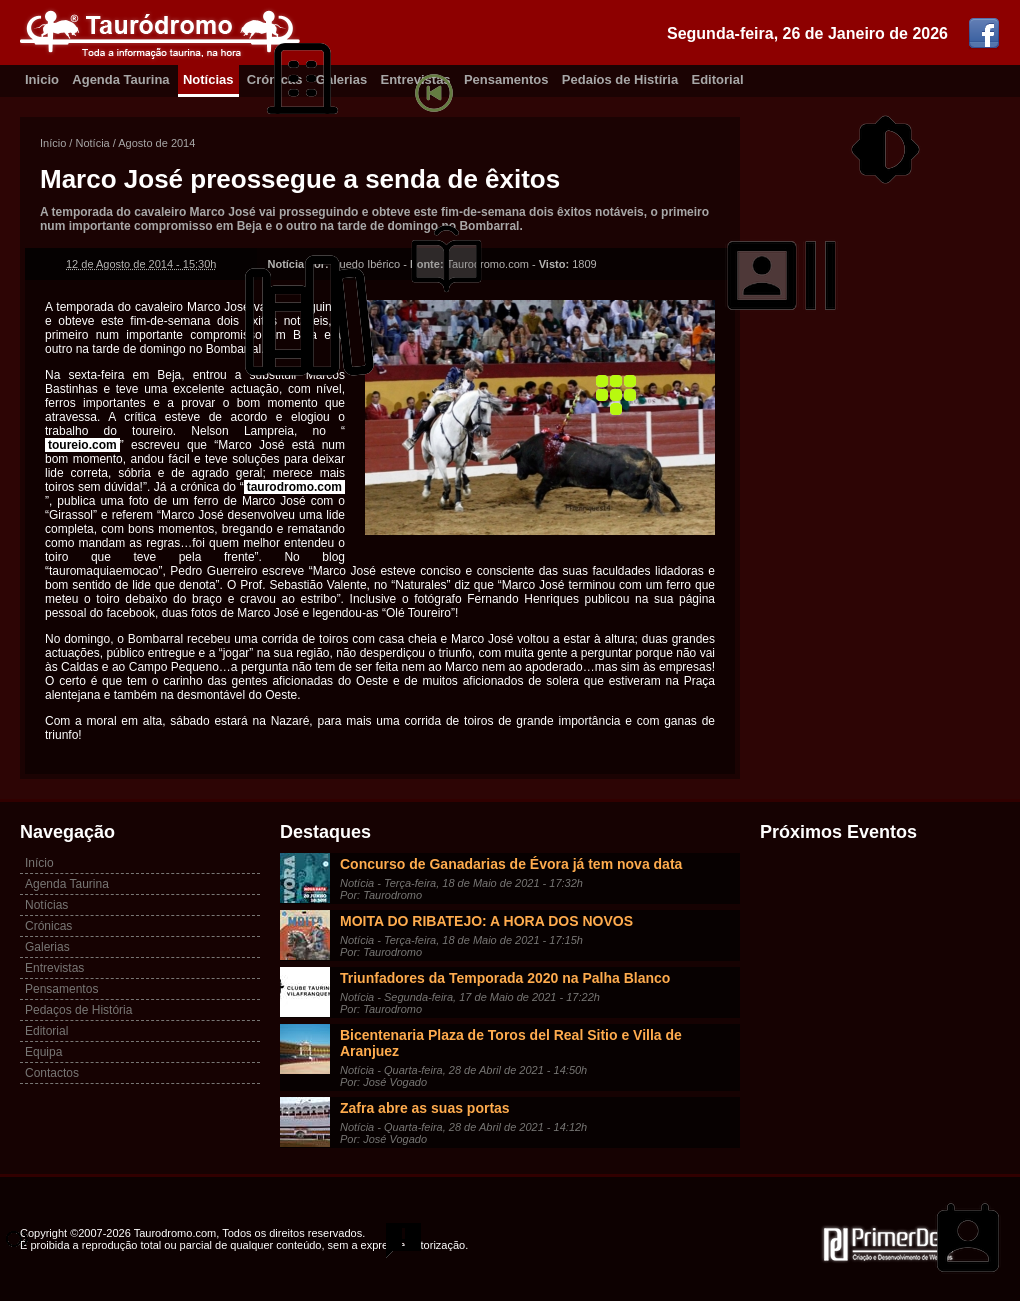 The width and height of the screenshot is (1020, 1301). What do you see at coordinates (434, 93) in the screenshot?
I see `skip to previous track` at bounding box center [434, 93].